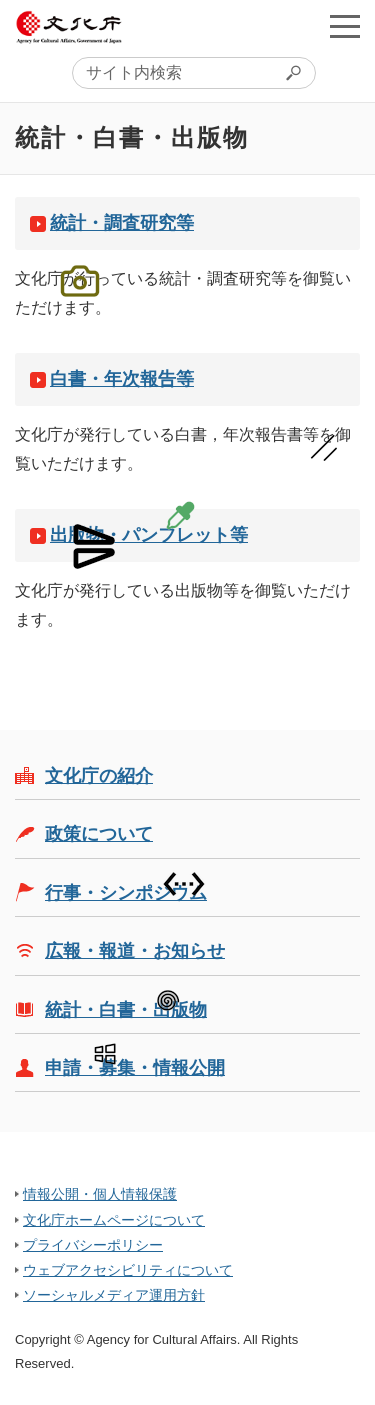 This screenshot has width=375, height=1405. I want to click on flip image vertically, so click(92, 546).